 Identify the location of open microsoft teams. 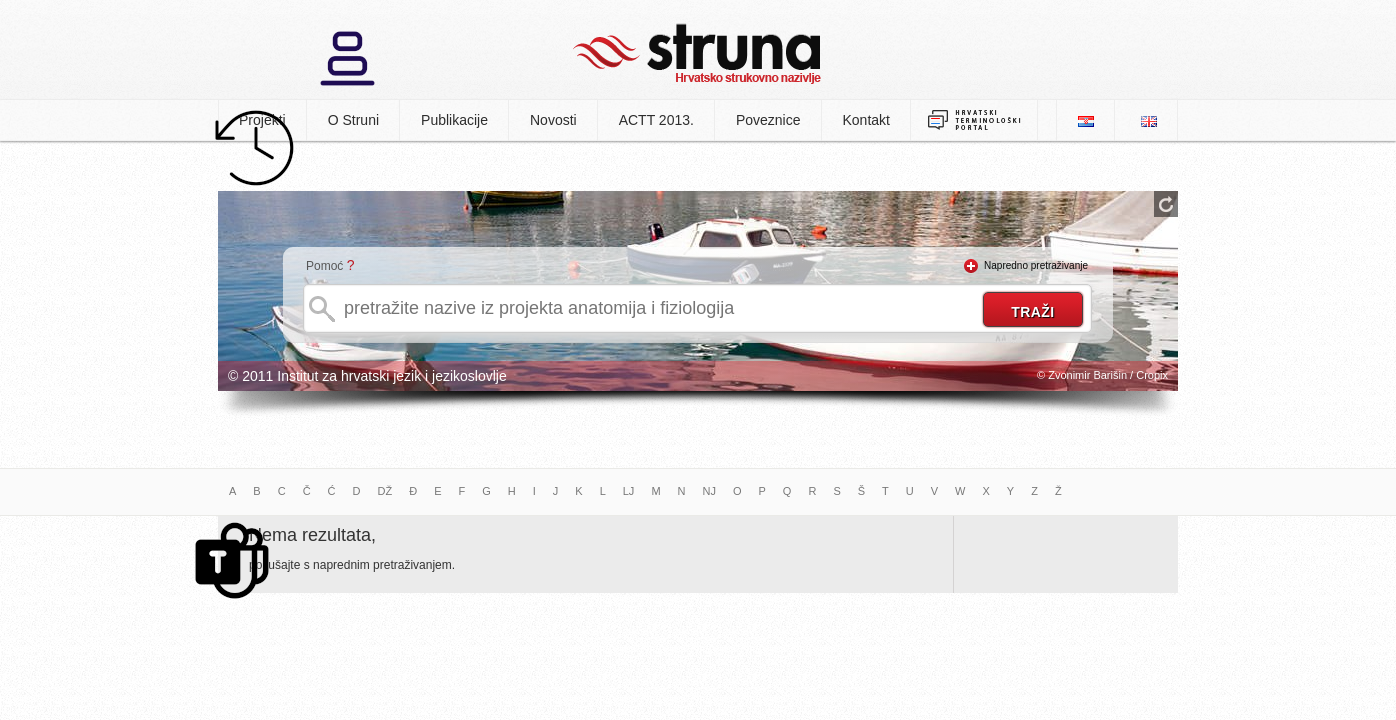
(232, 562).